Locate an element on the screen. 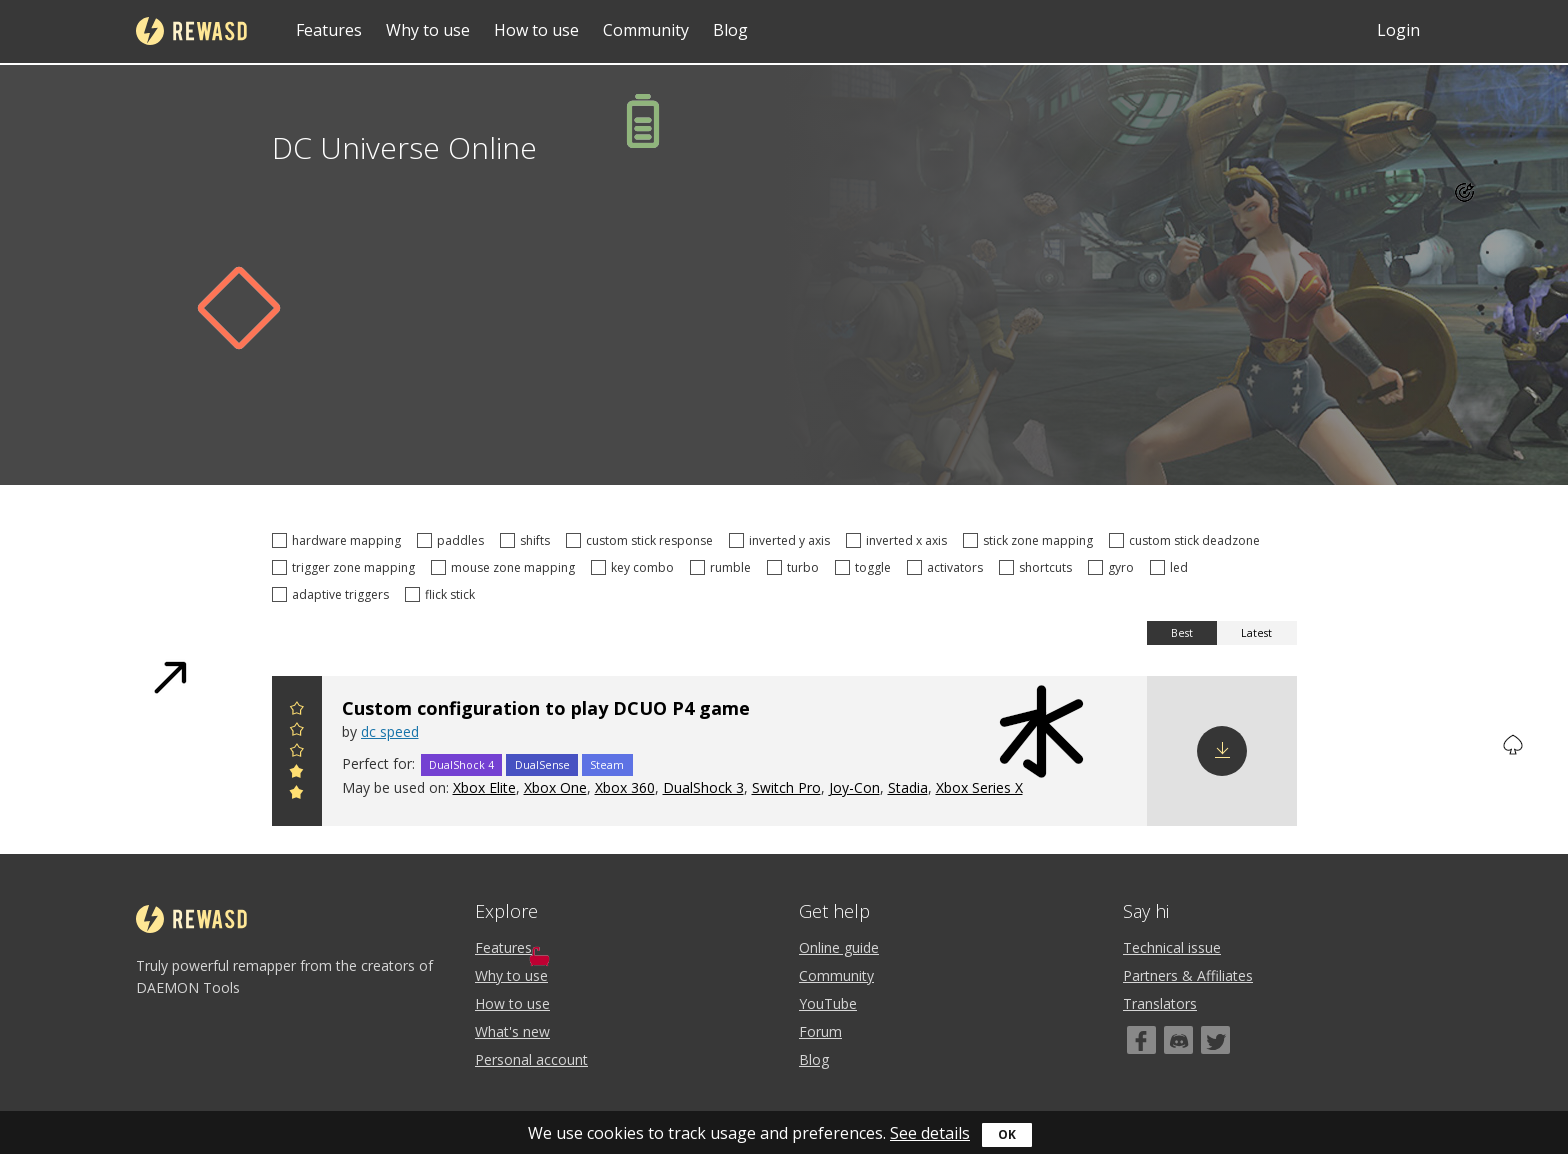 This screenshot has height=1154, width=1568. spade suit symbol for card games is located at coordinates (1513, 745).